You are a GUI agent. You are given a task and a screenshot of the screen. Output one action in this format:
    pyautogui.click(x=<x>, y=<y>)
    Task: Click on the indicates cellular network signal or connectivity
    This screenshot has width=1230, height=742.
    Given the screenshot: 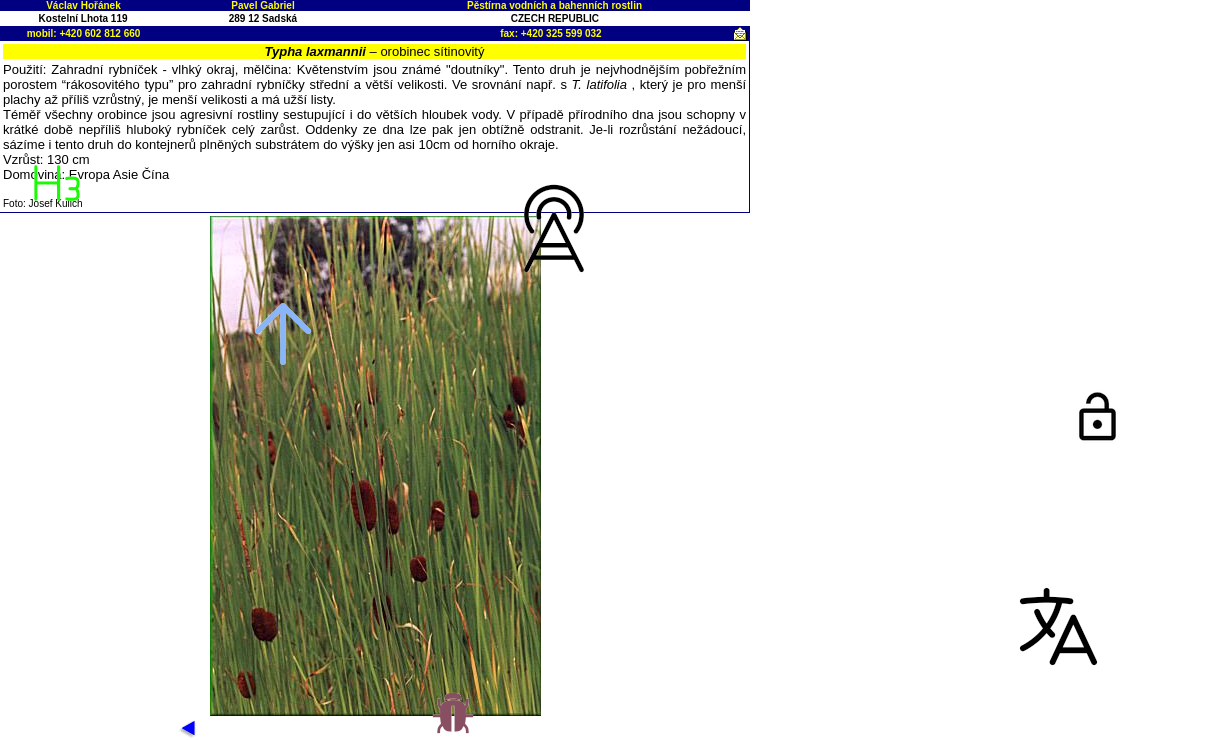 What is the action you would take?
    pyautogui.click(x=554, y=230)
    